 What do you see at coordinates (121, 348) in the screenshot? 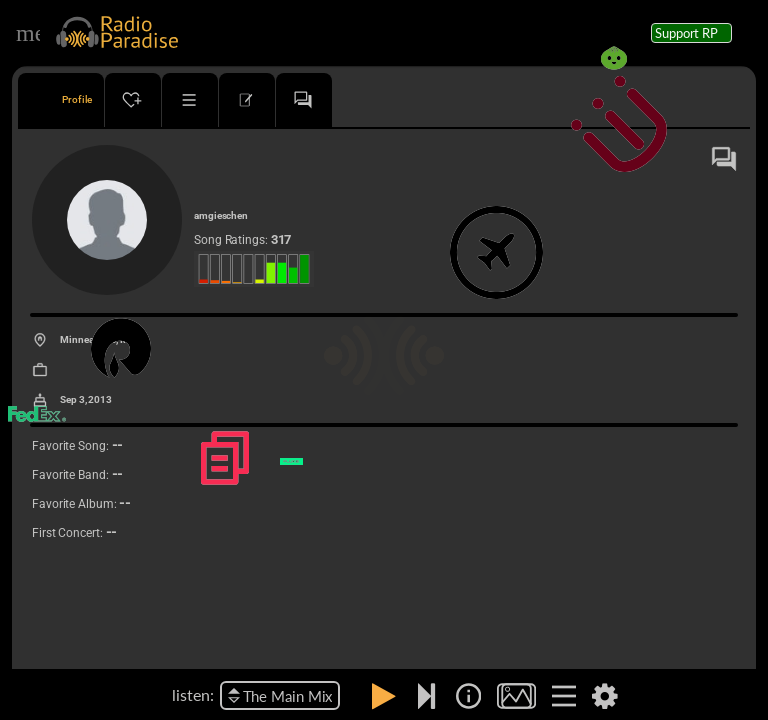
I see `reliance industries limited company logo` at bounding box center [121, 348].